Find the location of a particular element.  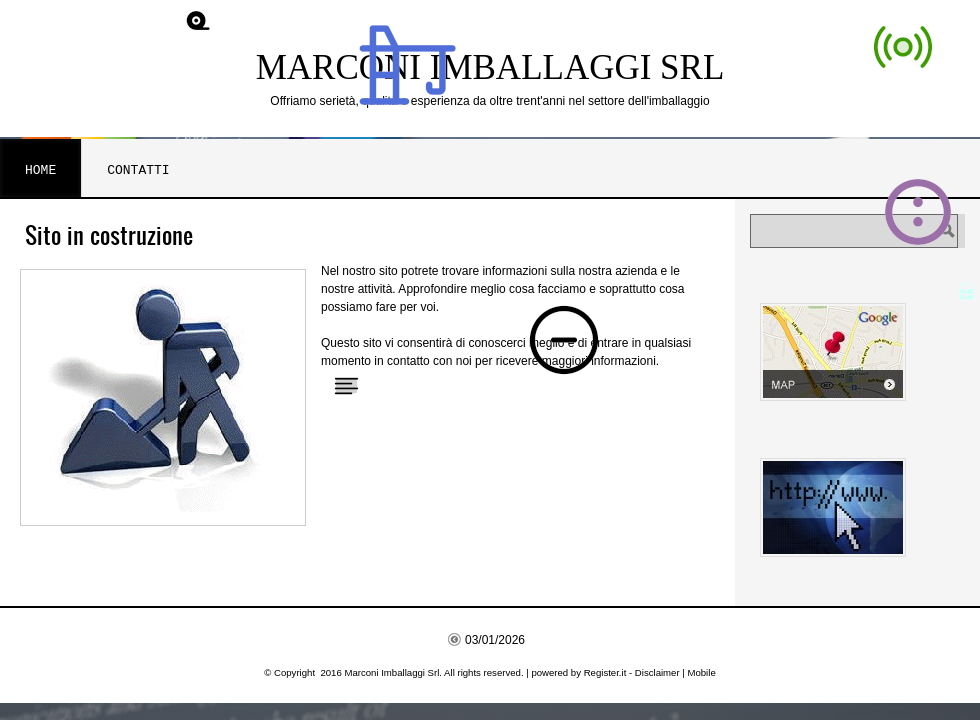

start a live broadcast or stream is located at coordinates (903, 47).